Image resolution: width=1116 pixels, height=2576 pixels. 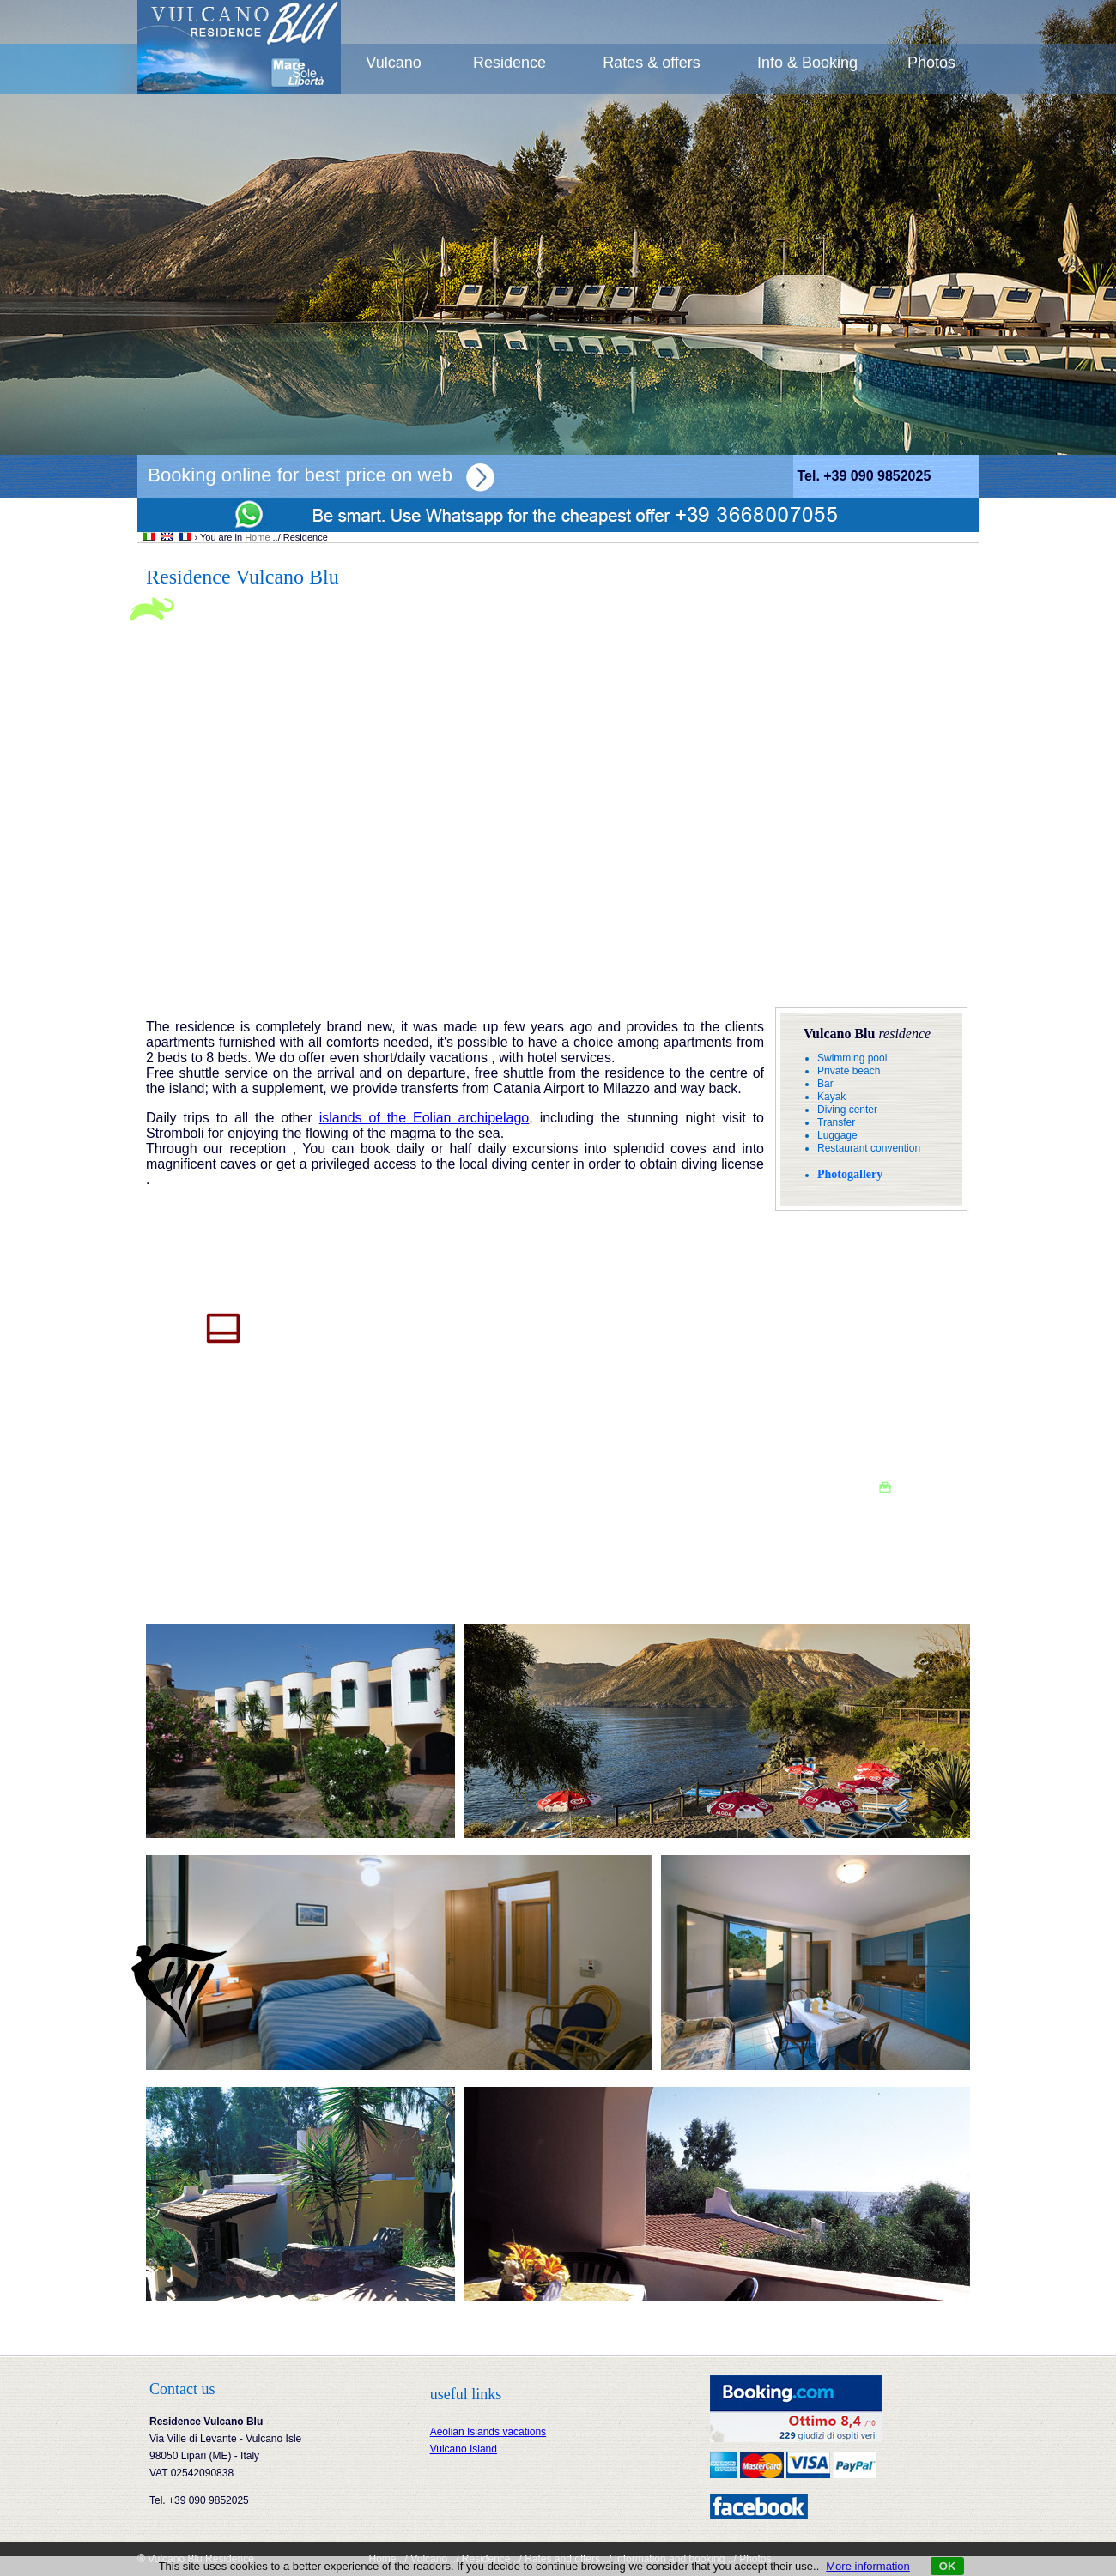 I want to click on access work or business documents, so click(x=885, y=1488).